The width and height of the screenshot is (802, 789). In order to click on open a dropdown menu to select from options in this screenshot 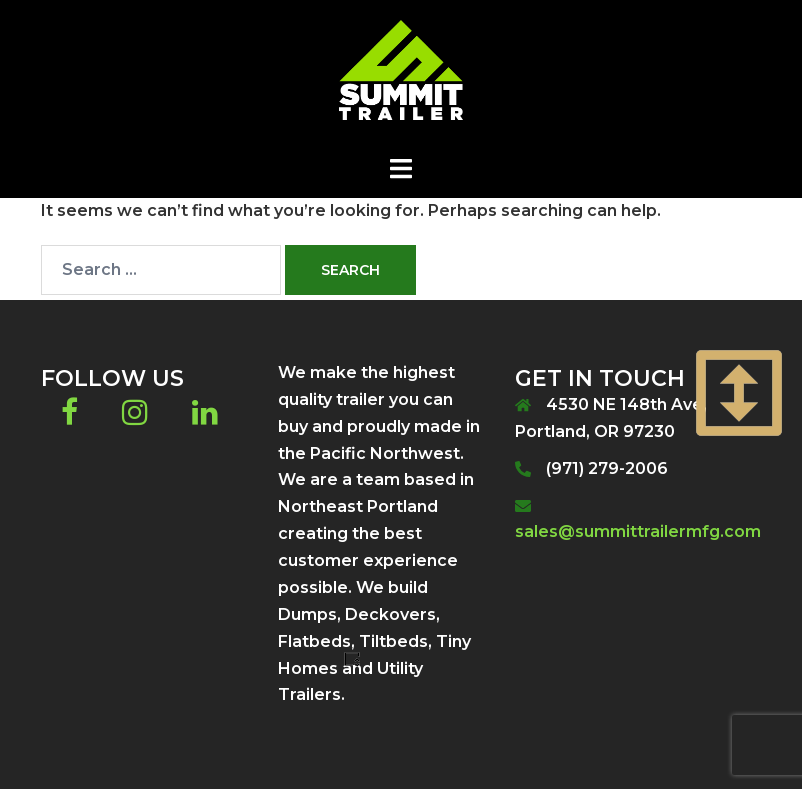, I will do `click(352, 659)`.